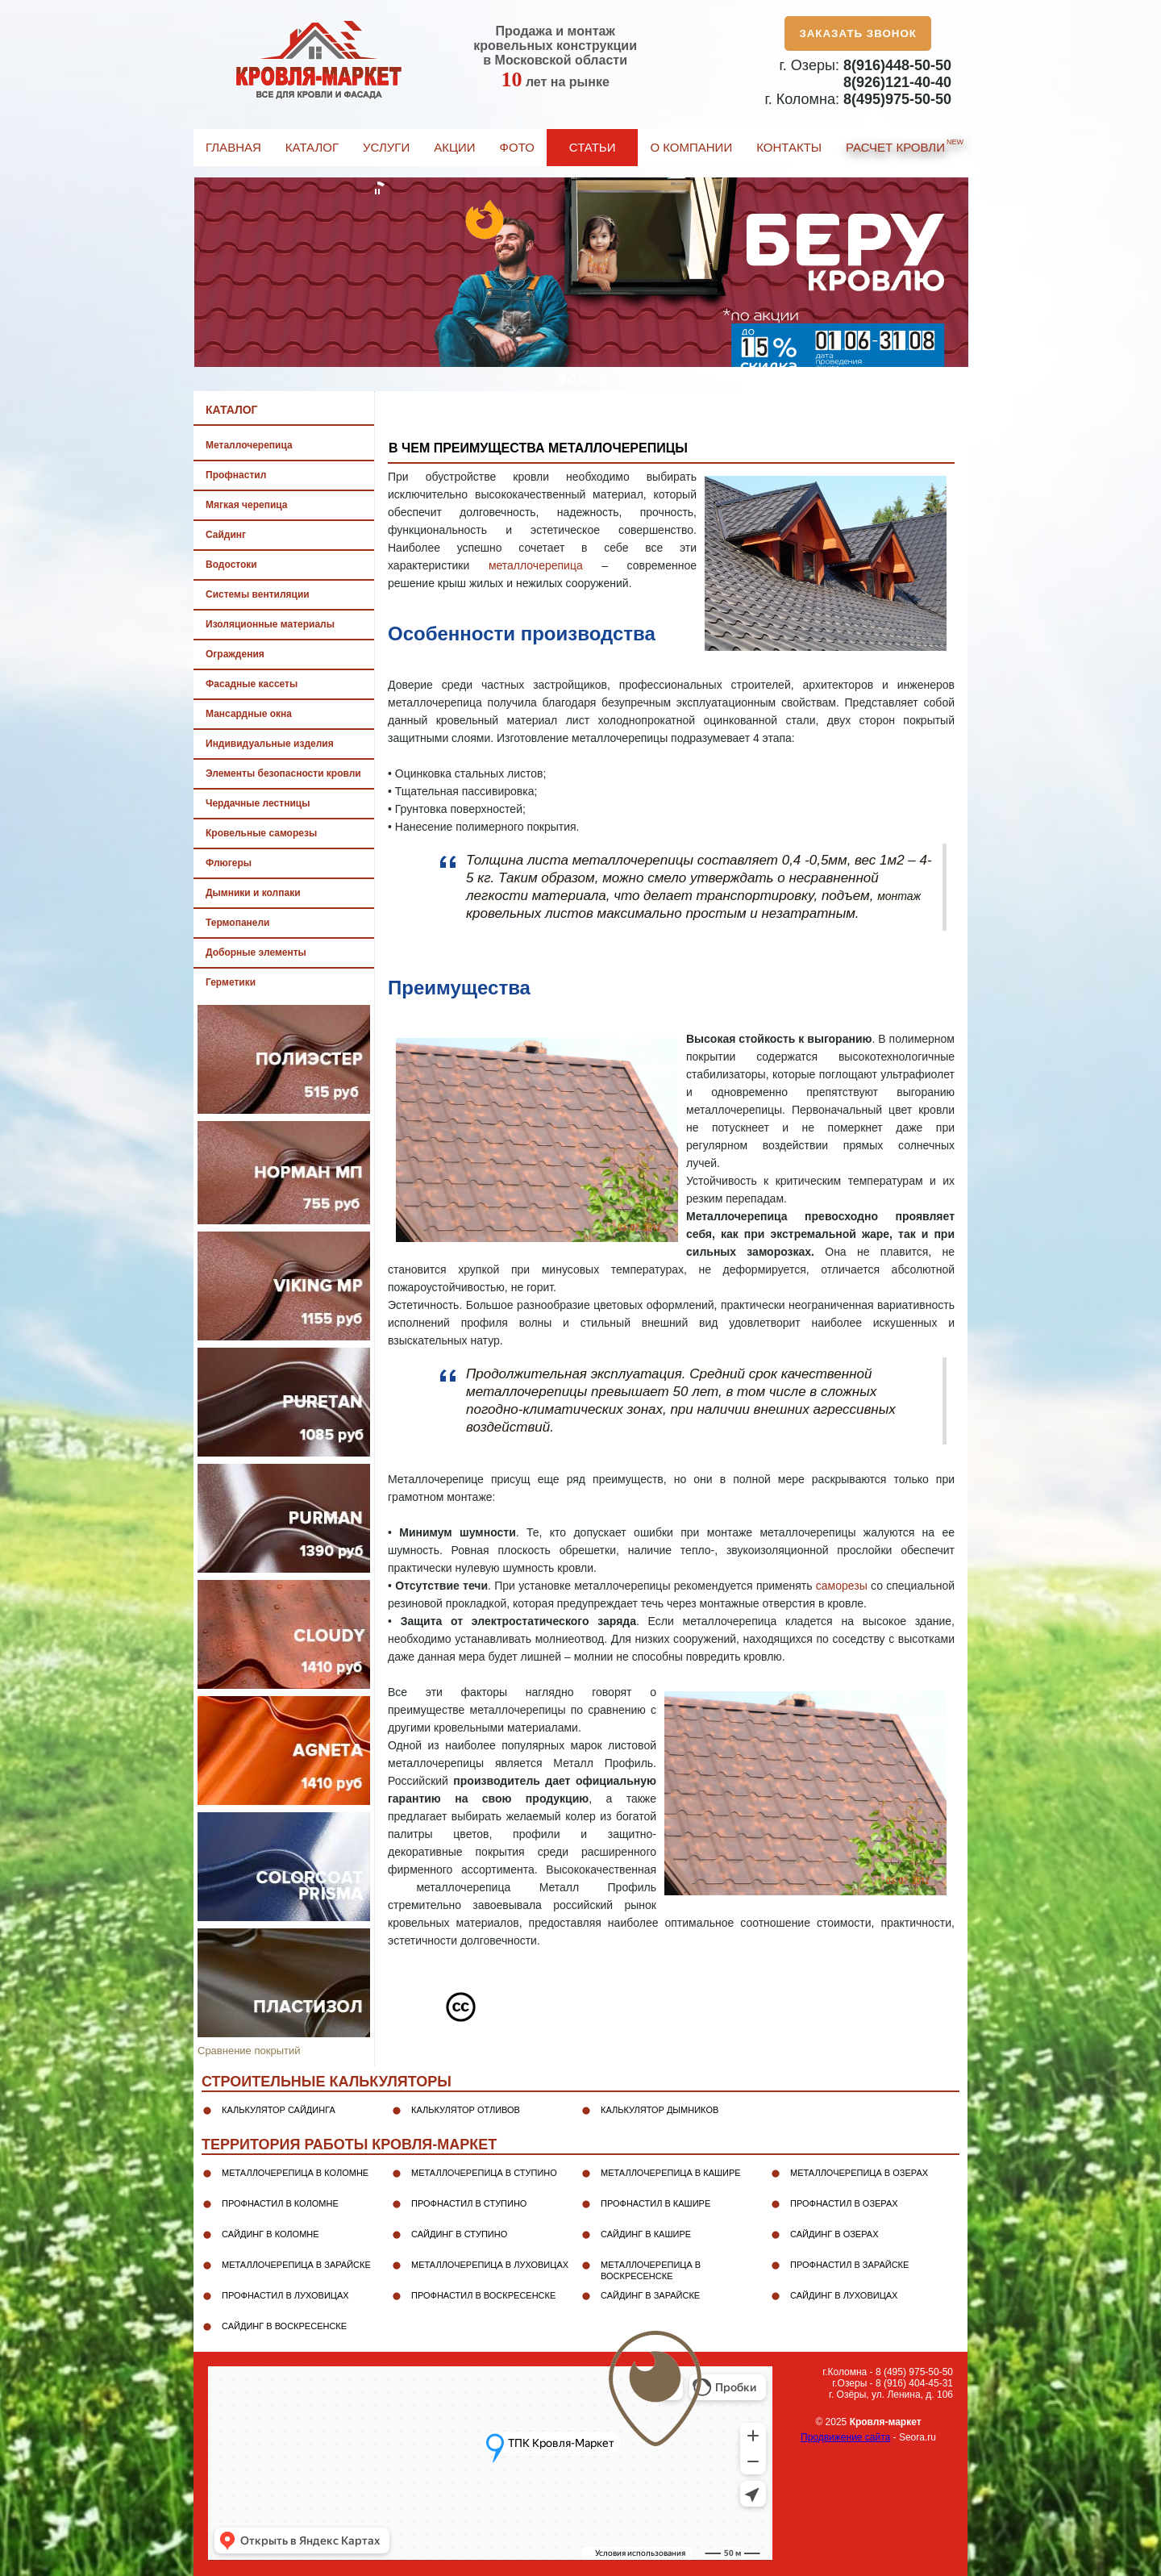  Describe the element at coordinates (655, 2388) in the screenshot. I see `periscope app logo` at that location.